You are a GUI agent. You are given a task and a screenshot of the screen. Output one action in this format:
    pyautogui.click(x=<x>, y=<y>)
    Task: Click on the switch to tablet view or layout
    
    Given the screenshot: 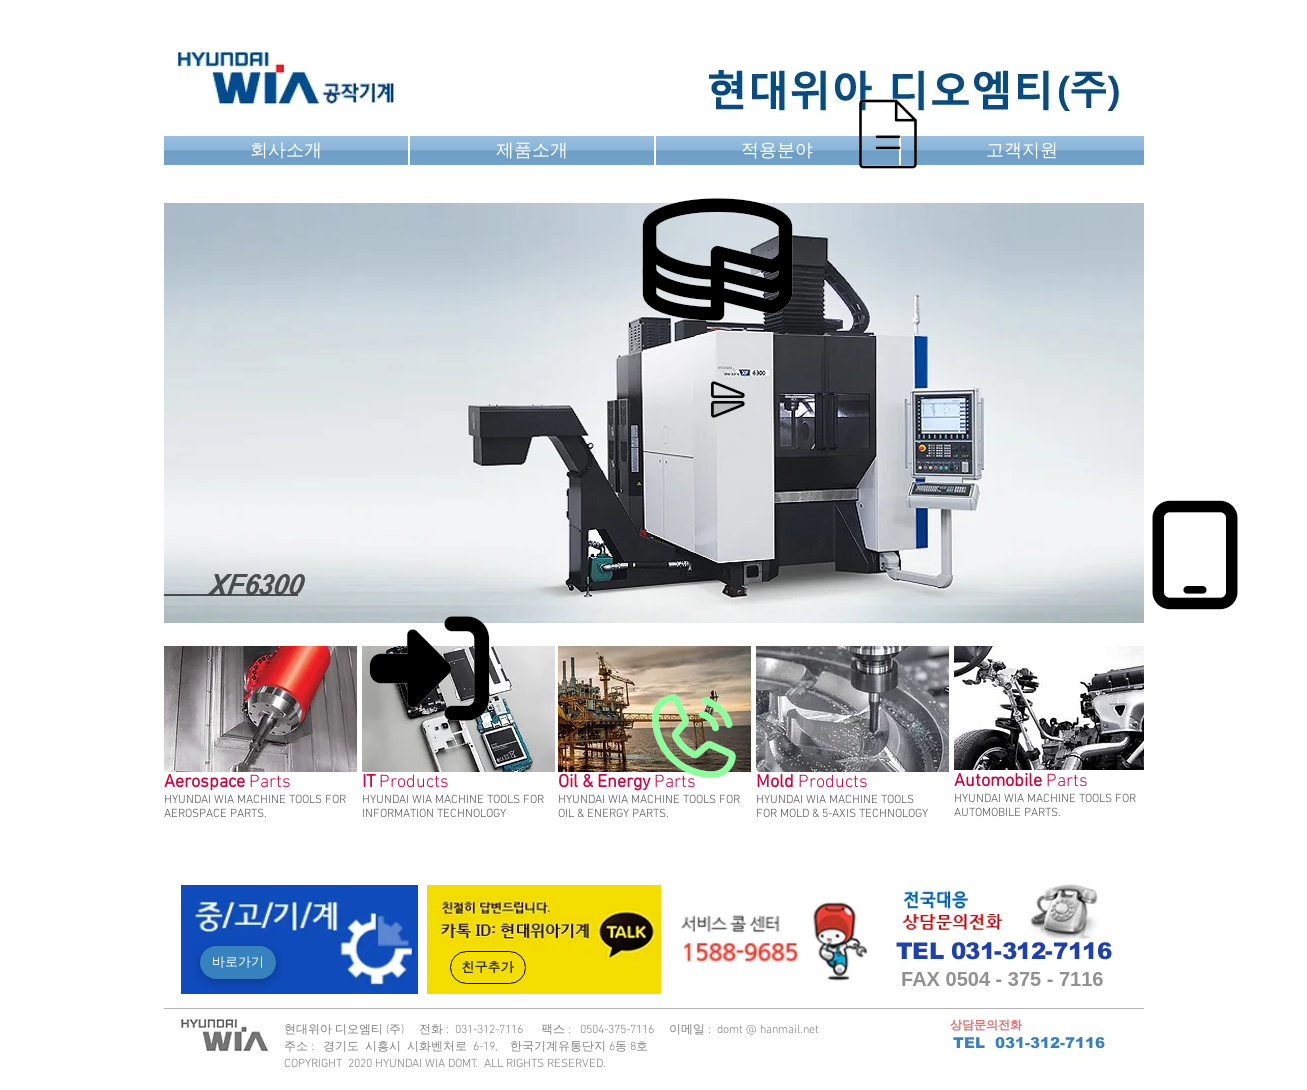 What is the action you would take?
    pyautogui.click(x=1195, y=555)
    